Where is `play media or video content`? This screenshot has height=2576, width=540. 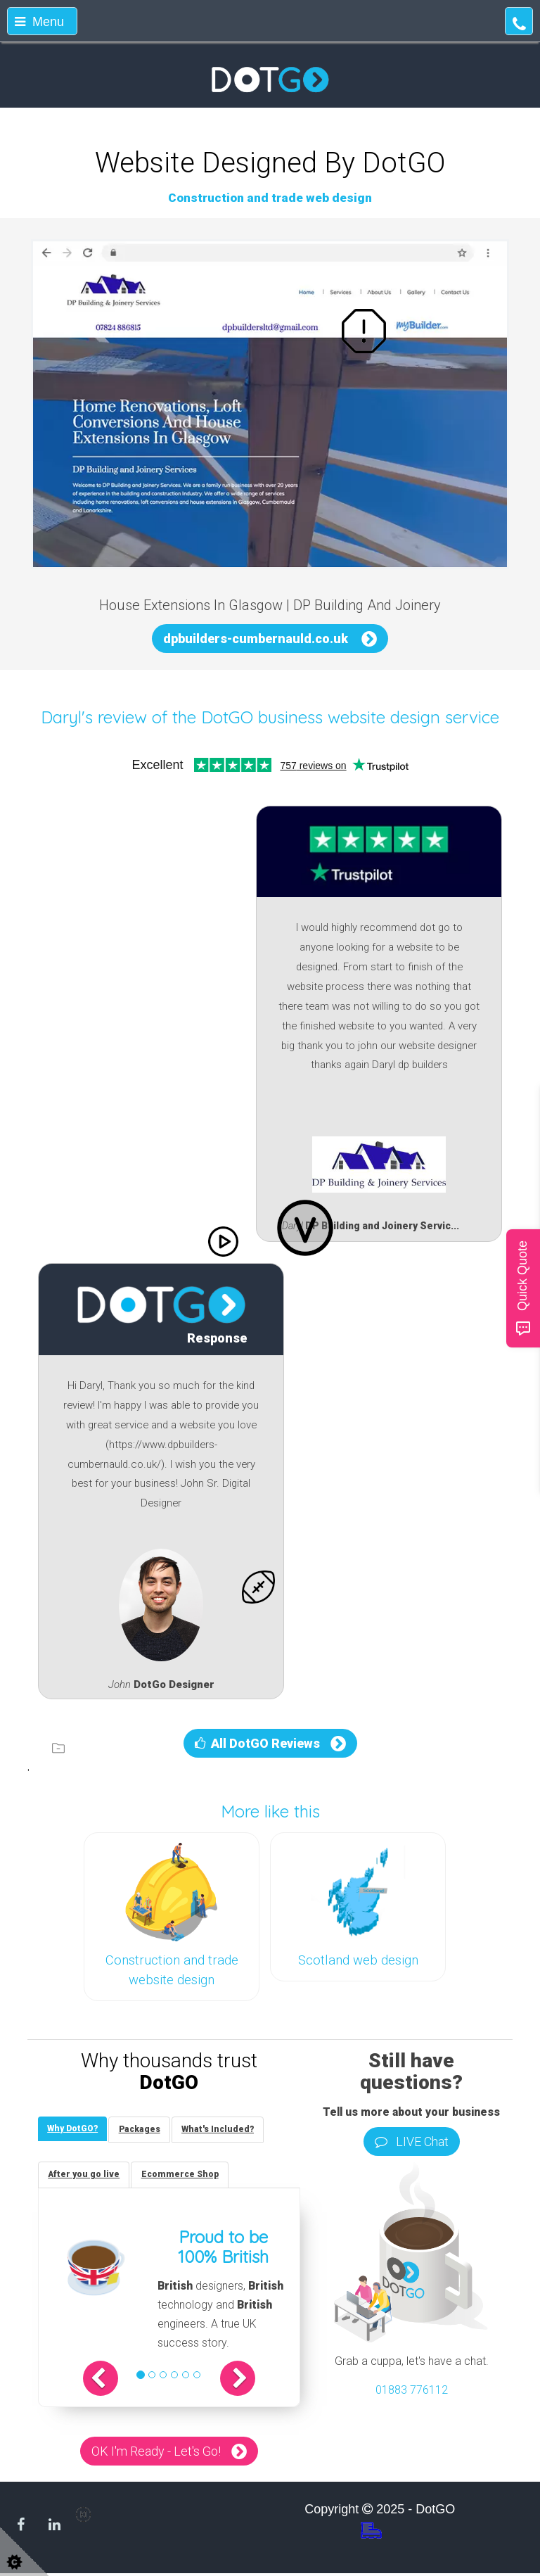 play media or video content is located at coordinates (223, 1241).